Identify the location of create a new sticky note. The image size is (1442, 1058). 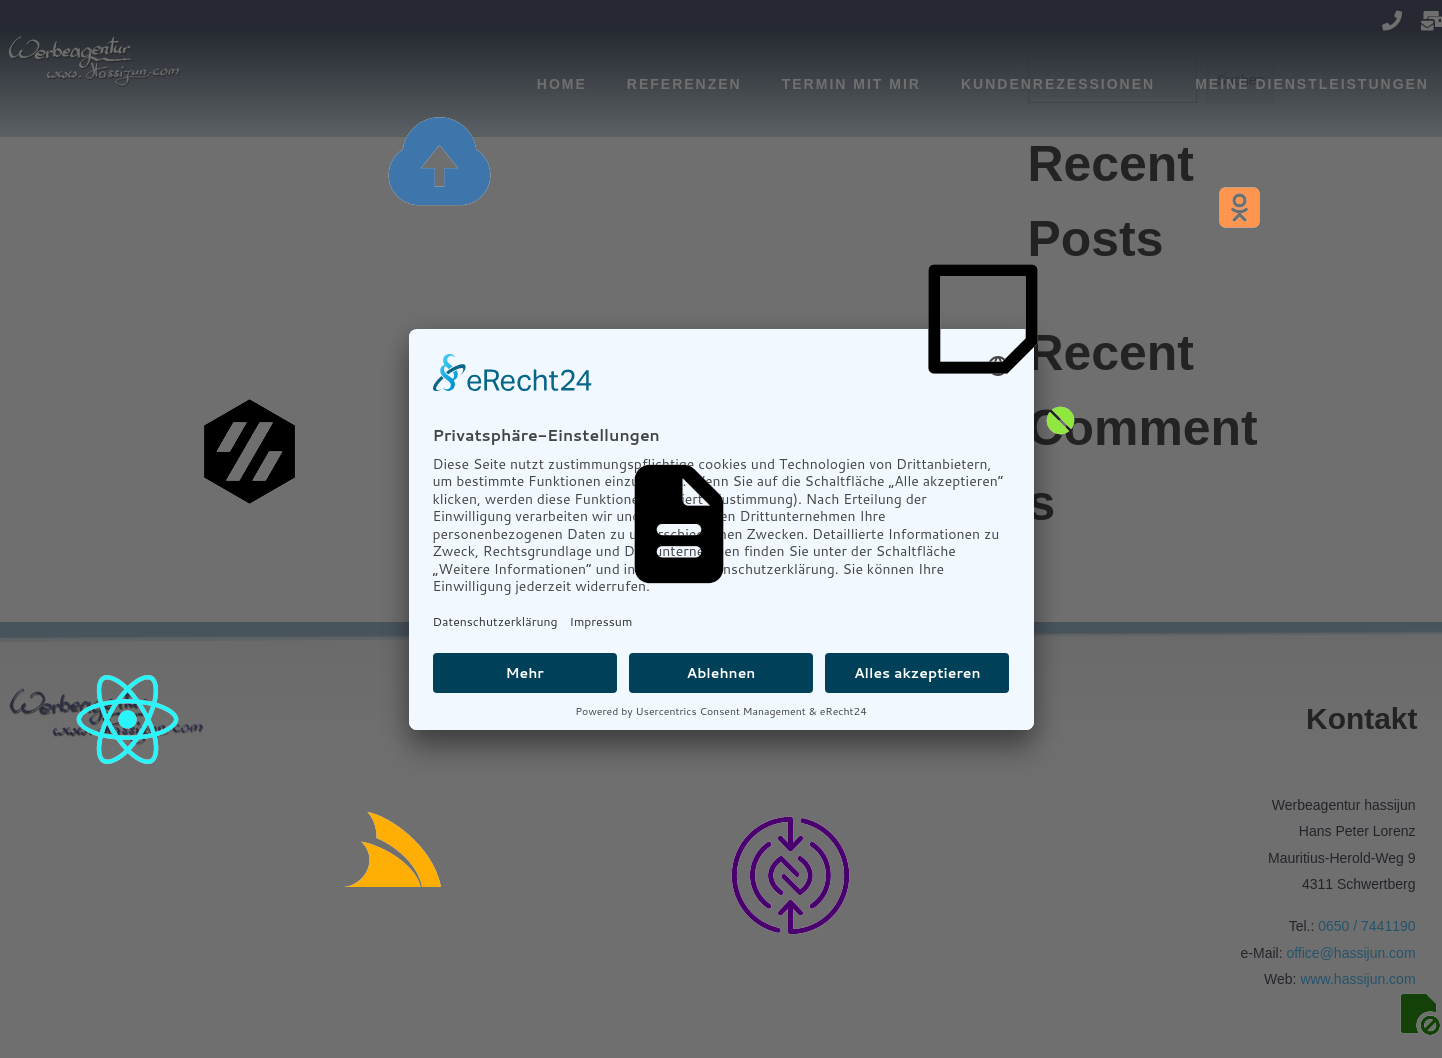
(983, 319).